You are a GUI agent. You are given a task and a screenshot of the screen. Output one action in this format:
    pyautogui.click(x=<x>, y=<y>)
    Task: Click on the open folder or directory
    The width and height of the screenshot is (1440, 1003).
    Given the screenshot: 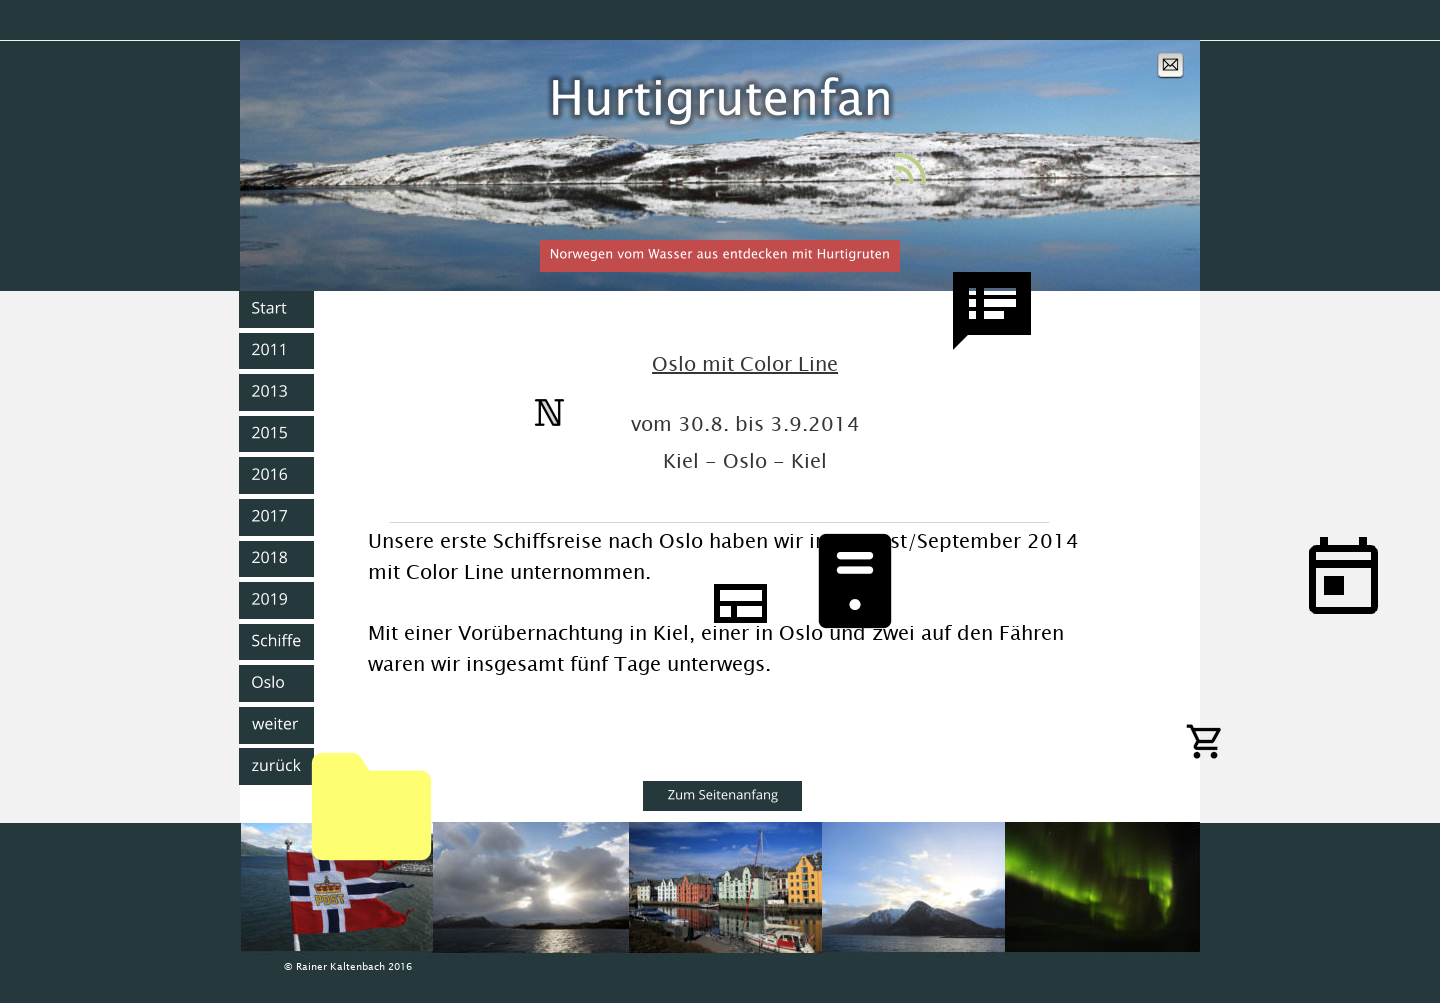 What is the action you would take?
    pyautogui.click(x=371, y=806)
    